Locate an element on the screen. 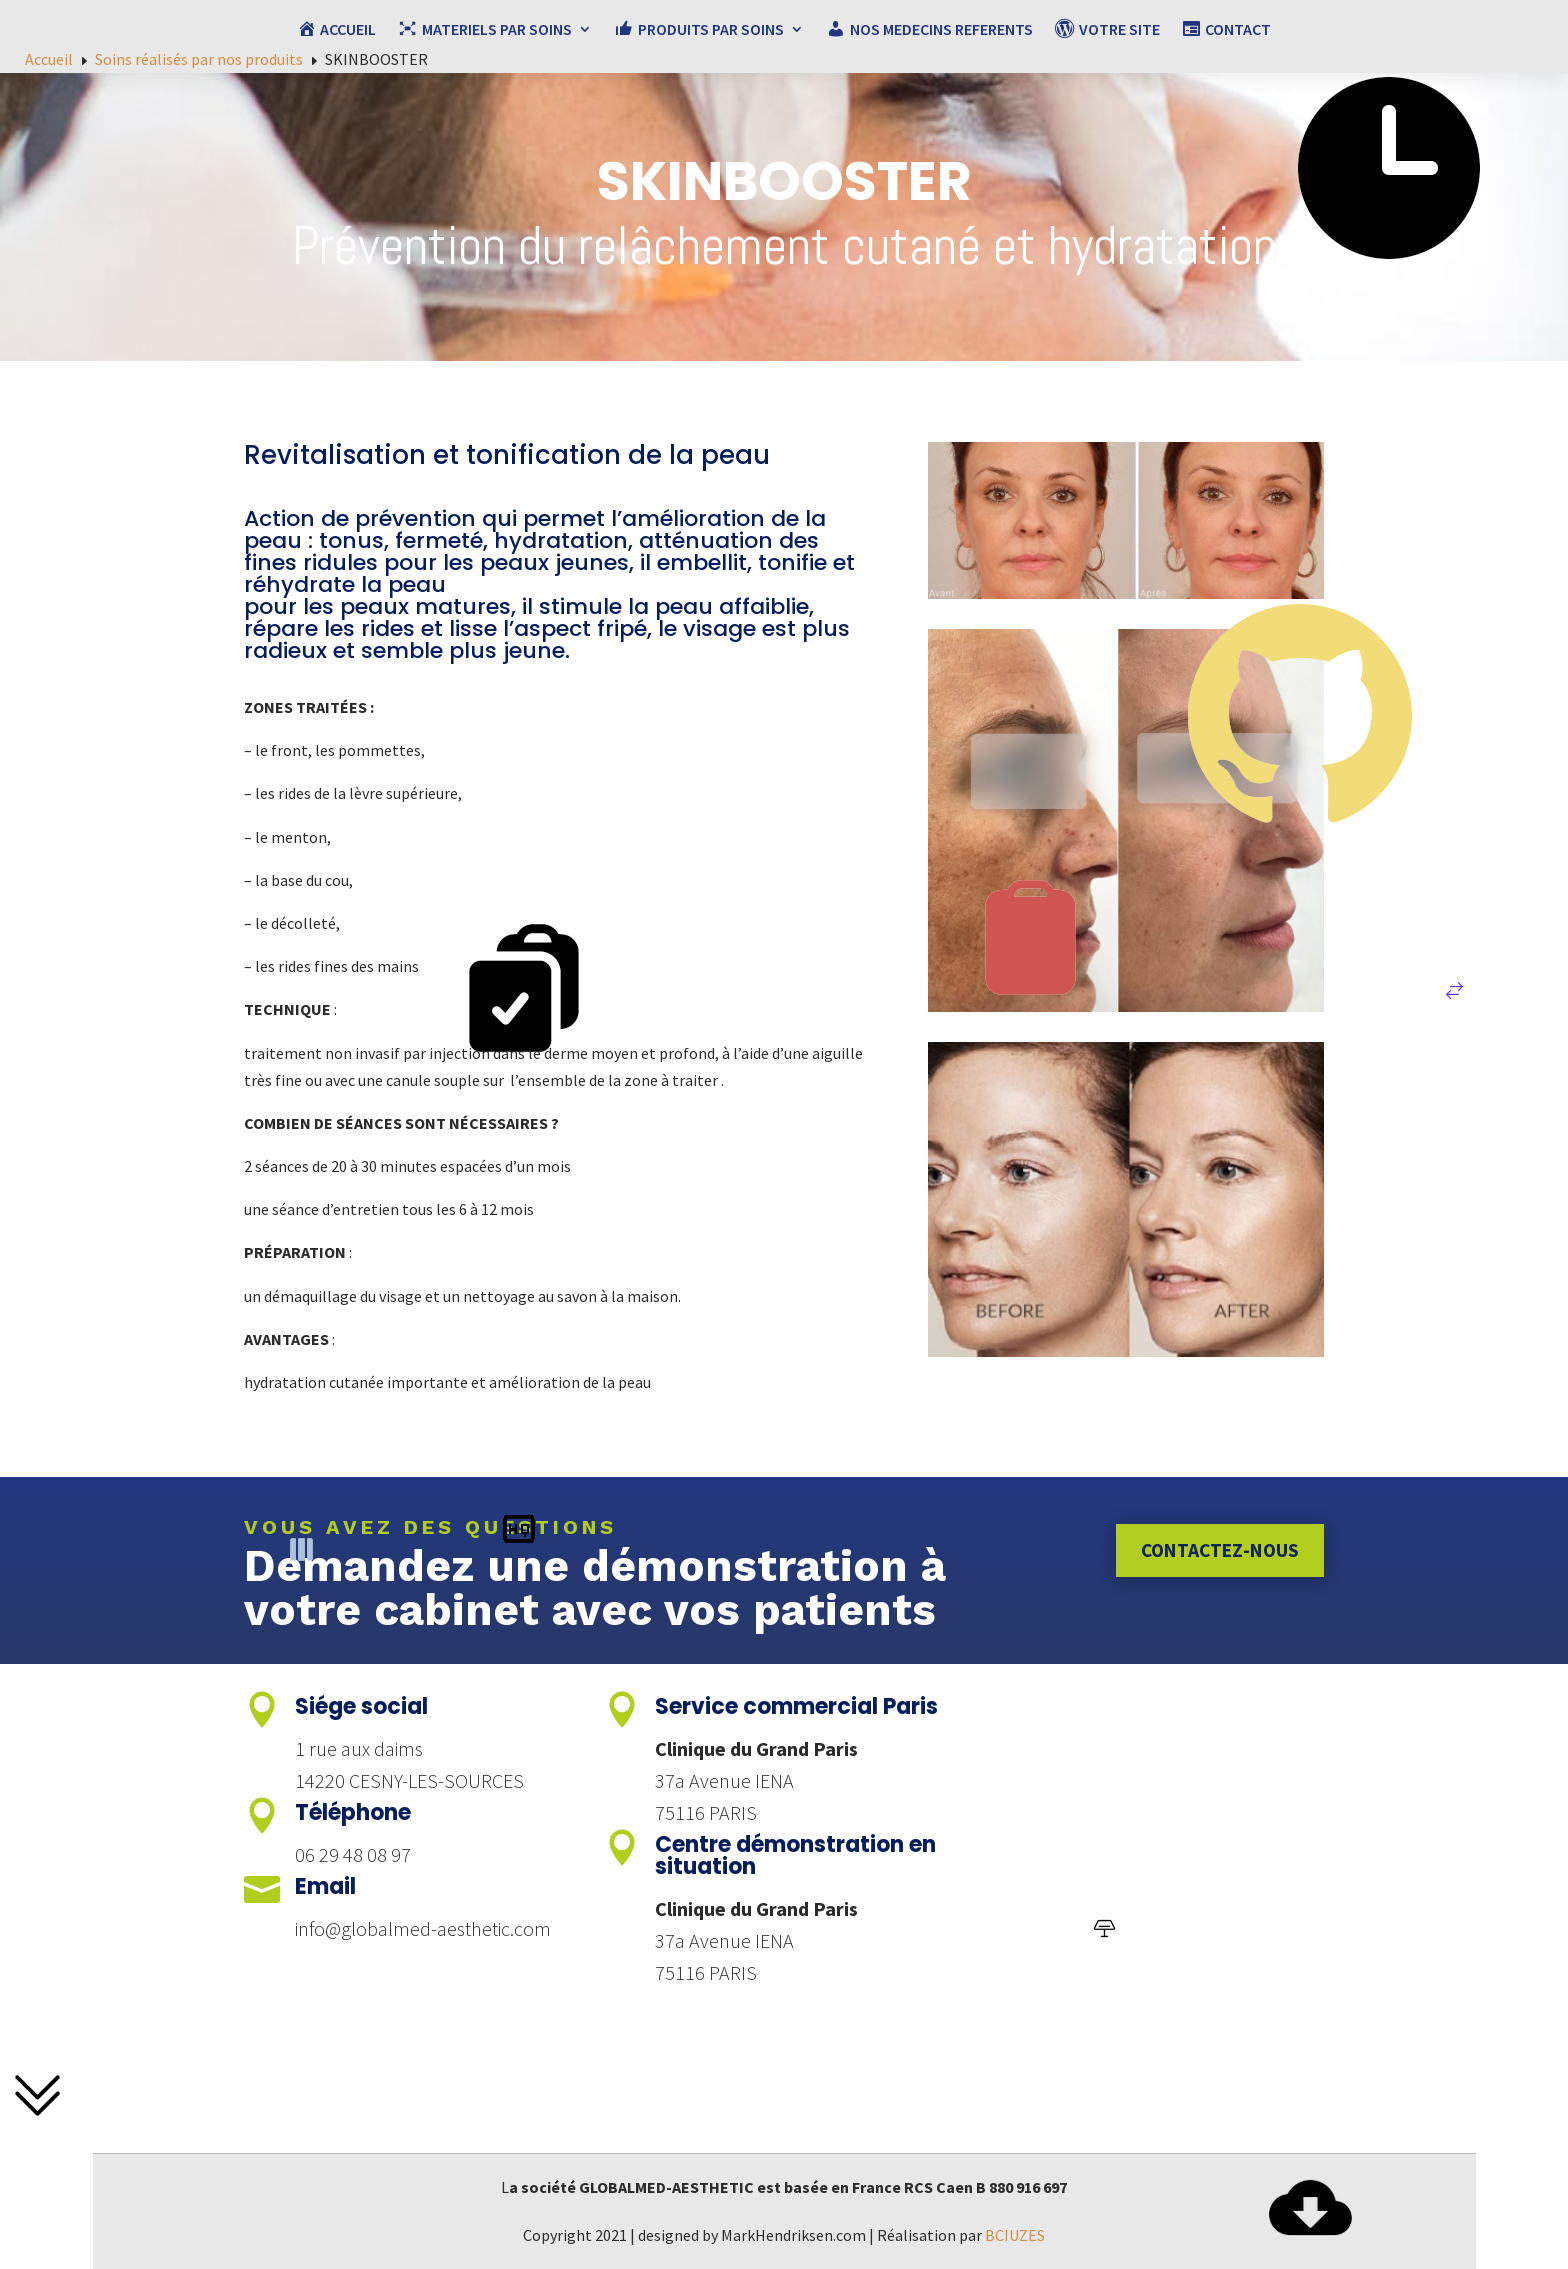  view current time is located at coordinates (1389, 168).